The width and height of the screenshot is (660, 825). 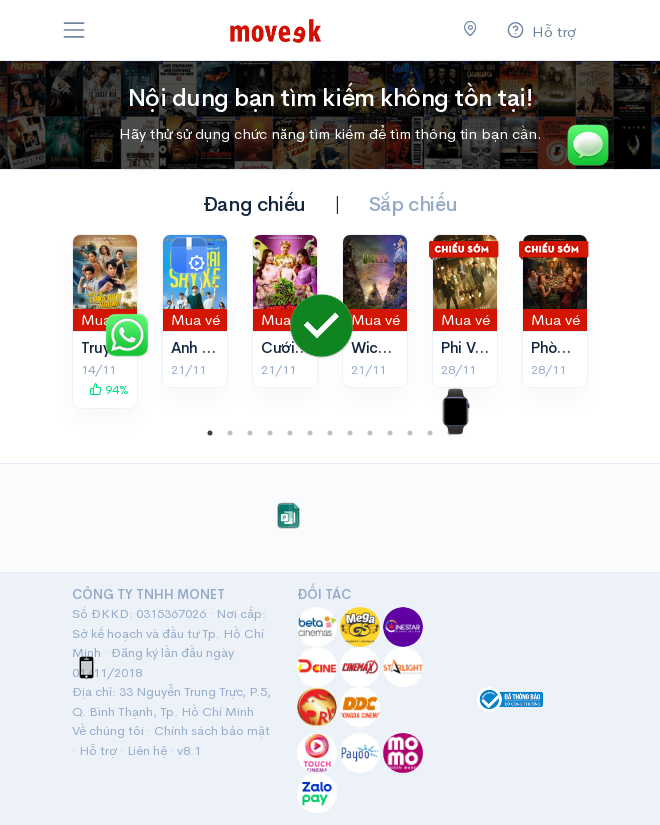 I want to click on open WhatsApp messaging app, so click(x=127, y=335).